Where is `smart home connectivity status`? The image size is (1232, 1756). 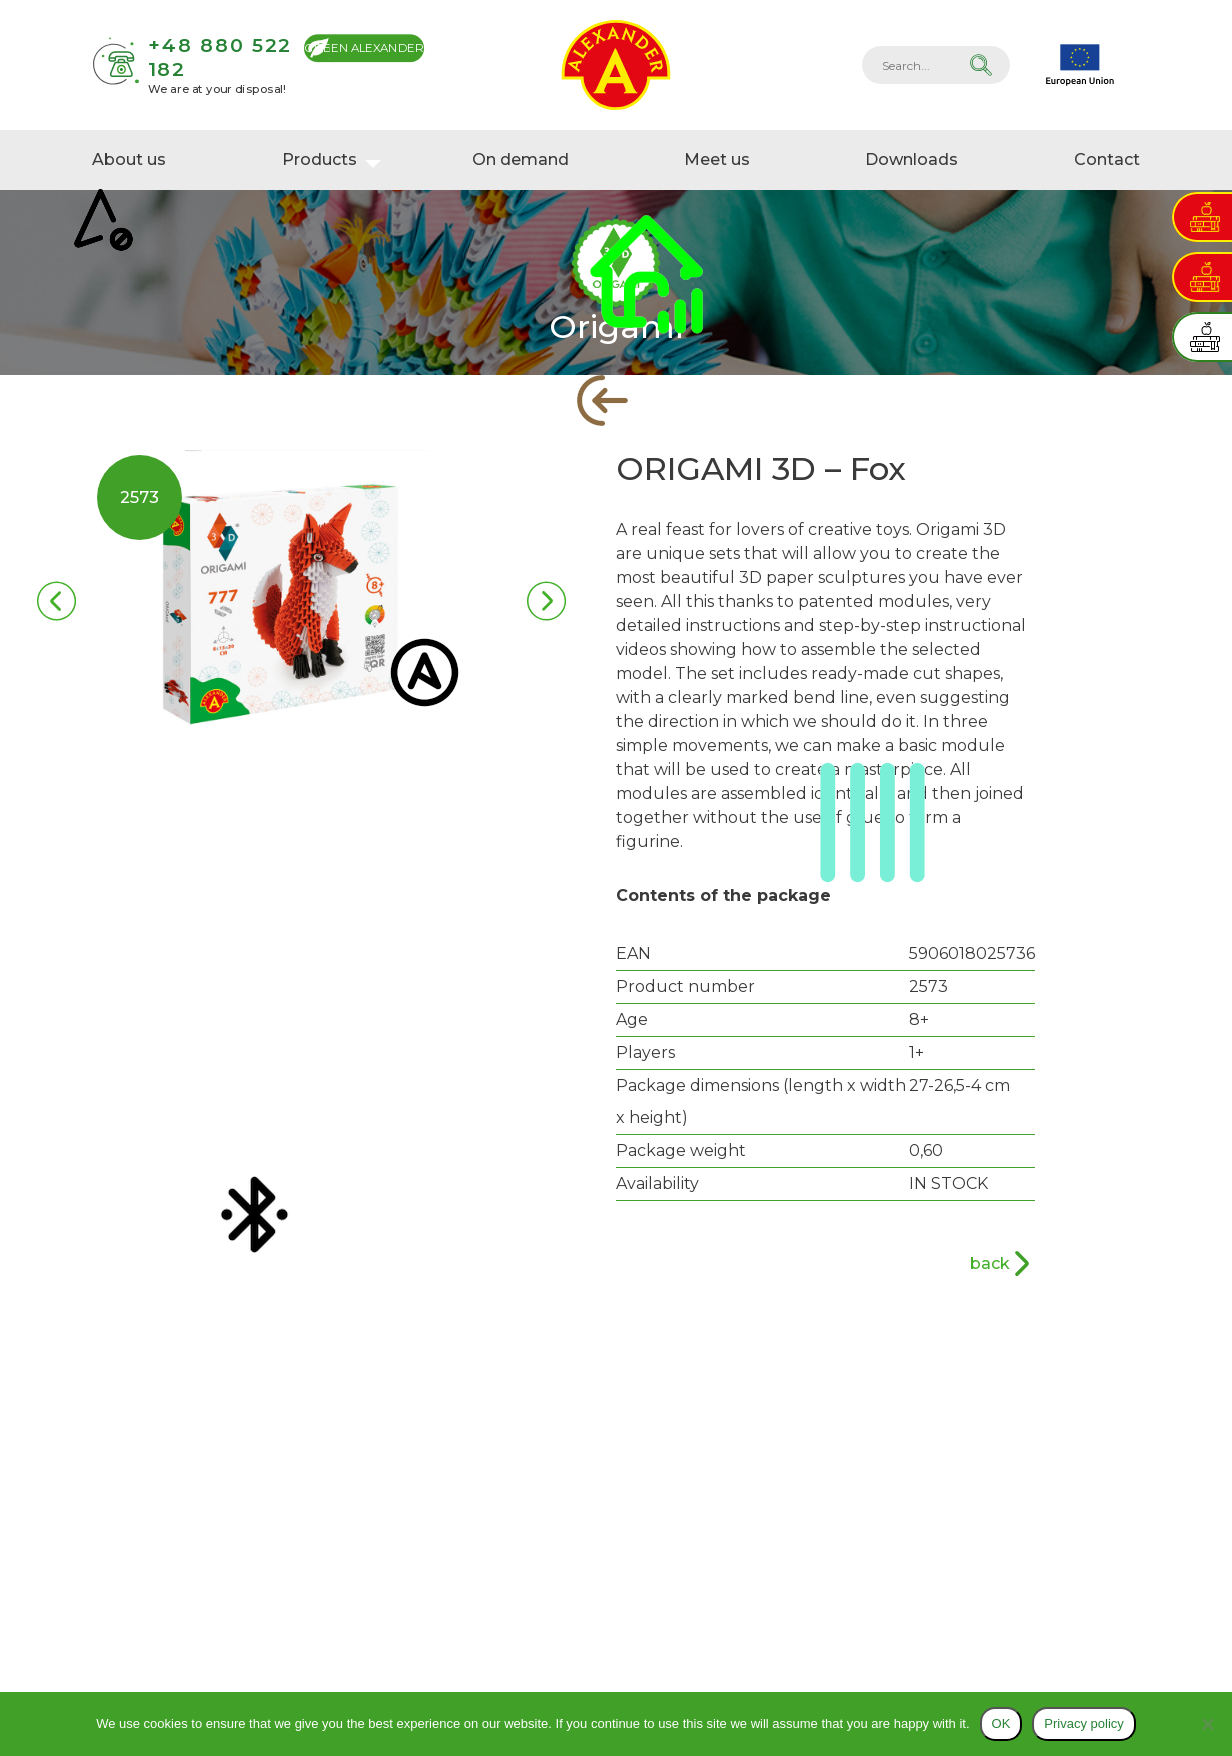 smart home connectivity status is located at coordinates (646, 271).